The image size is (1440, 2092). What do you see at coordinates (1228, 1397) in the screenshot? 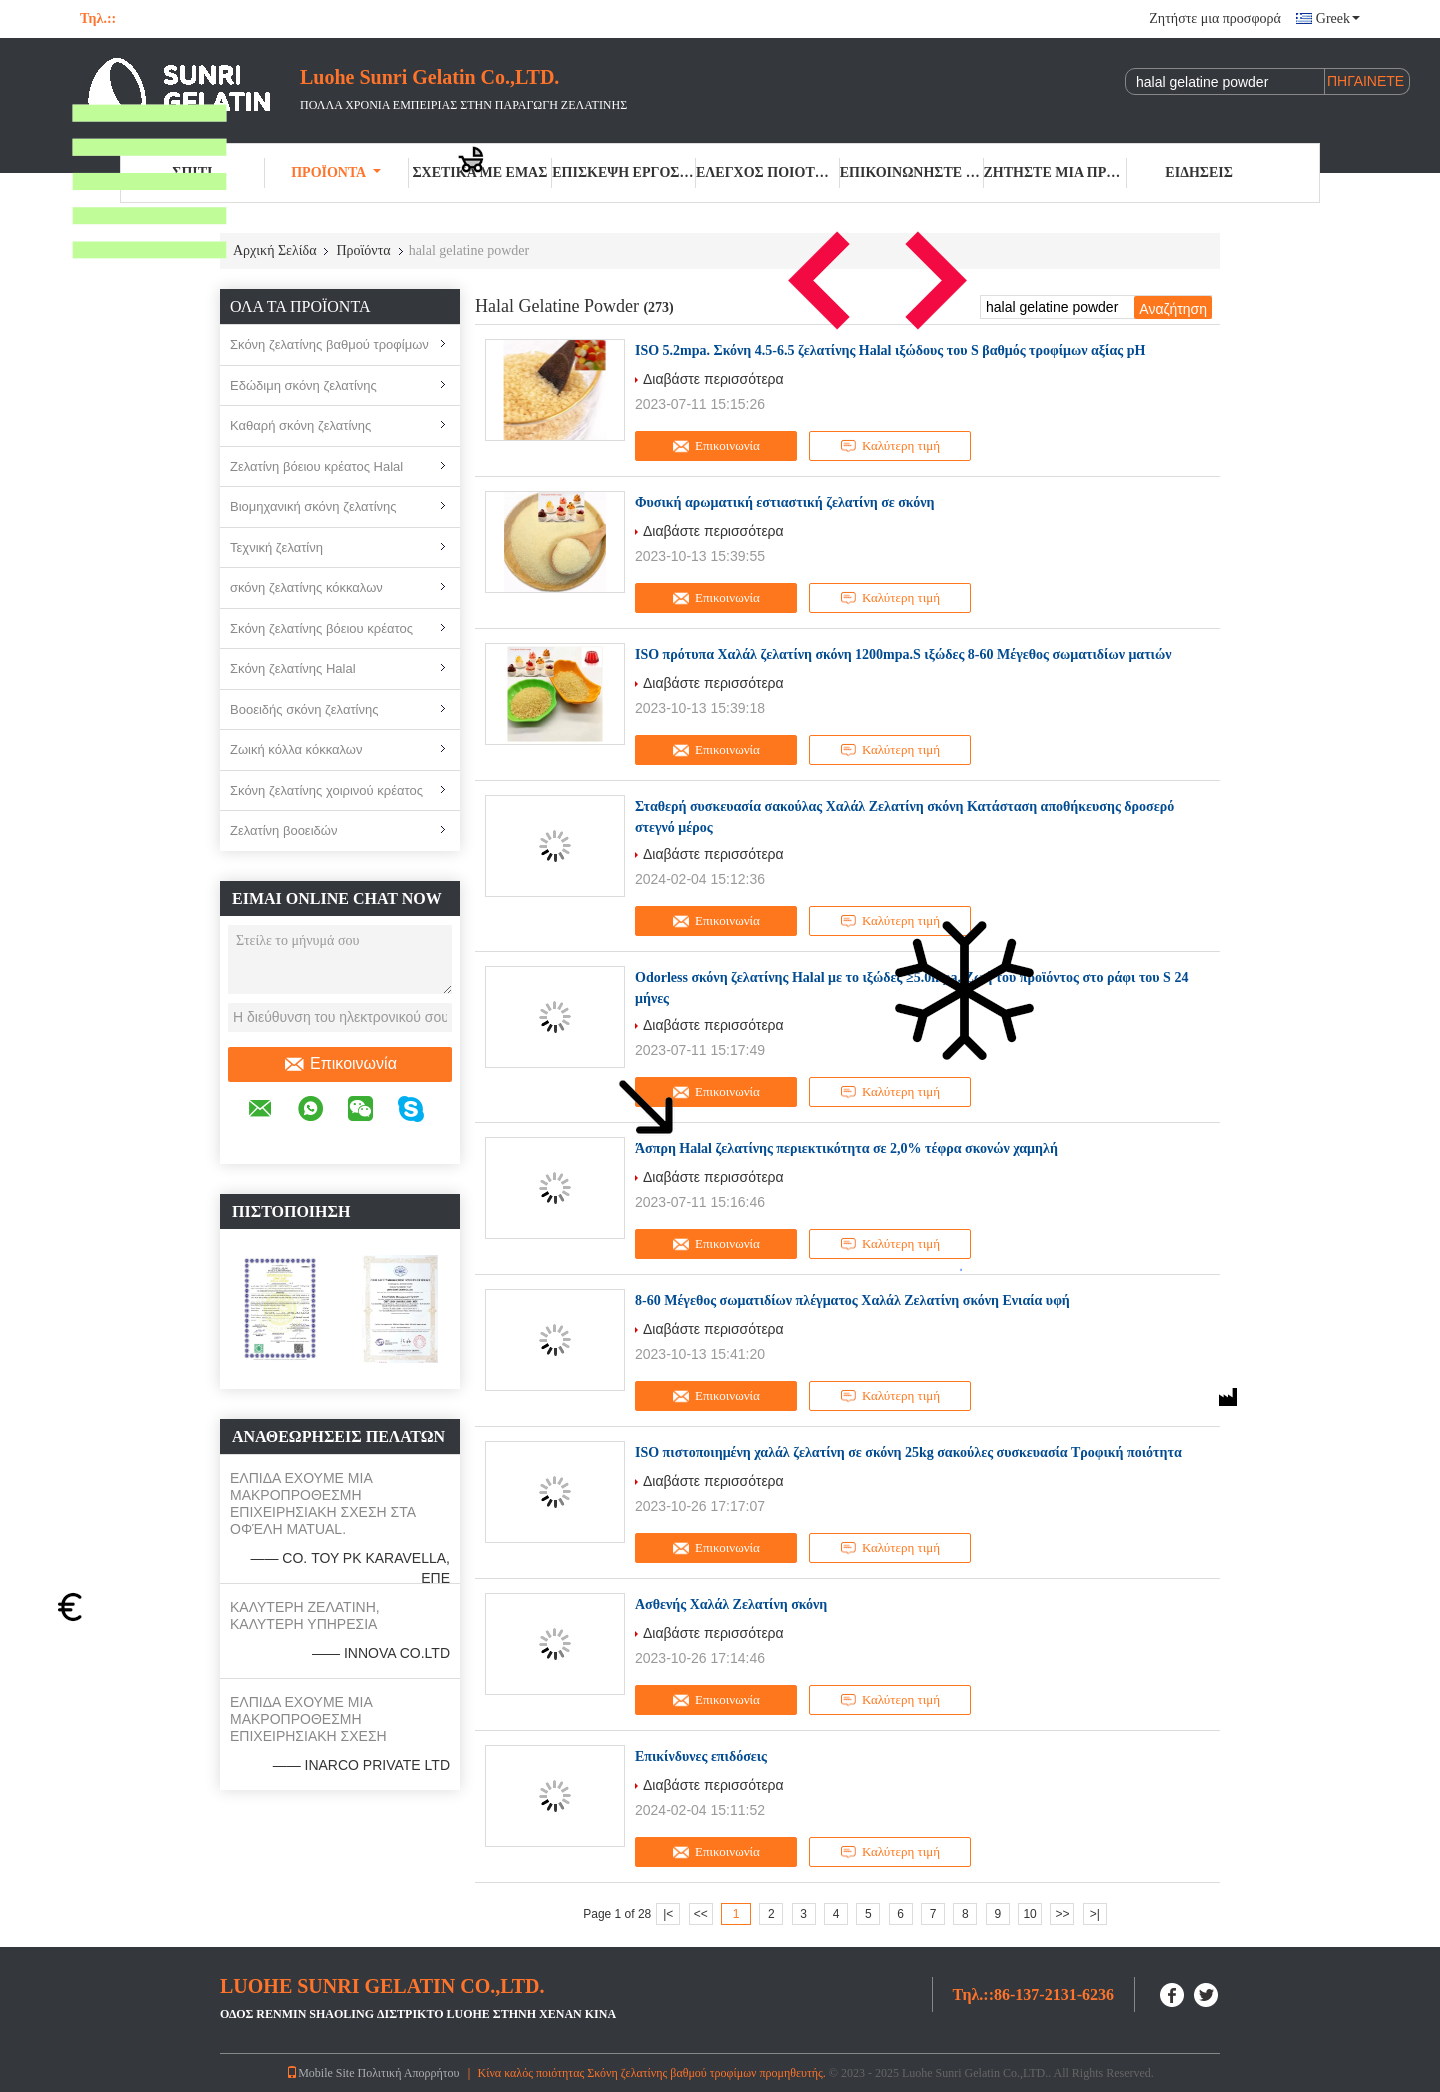
I see `view manufacturing or production settings` at bounding box center [1228, 1397].